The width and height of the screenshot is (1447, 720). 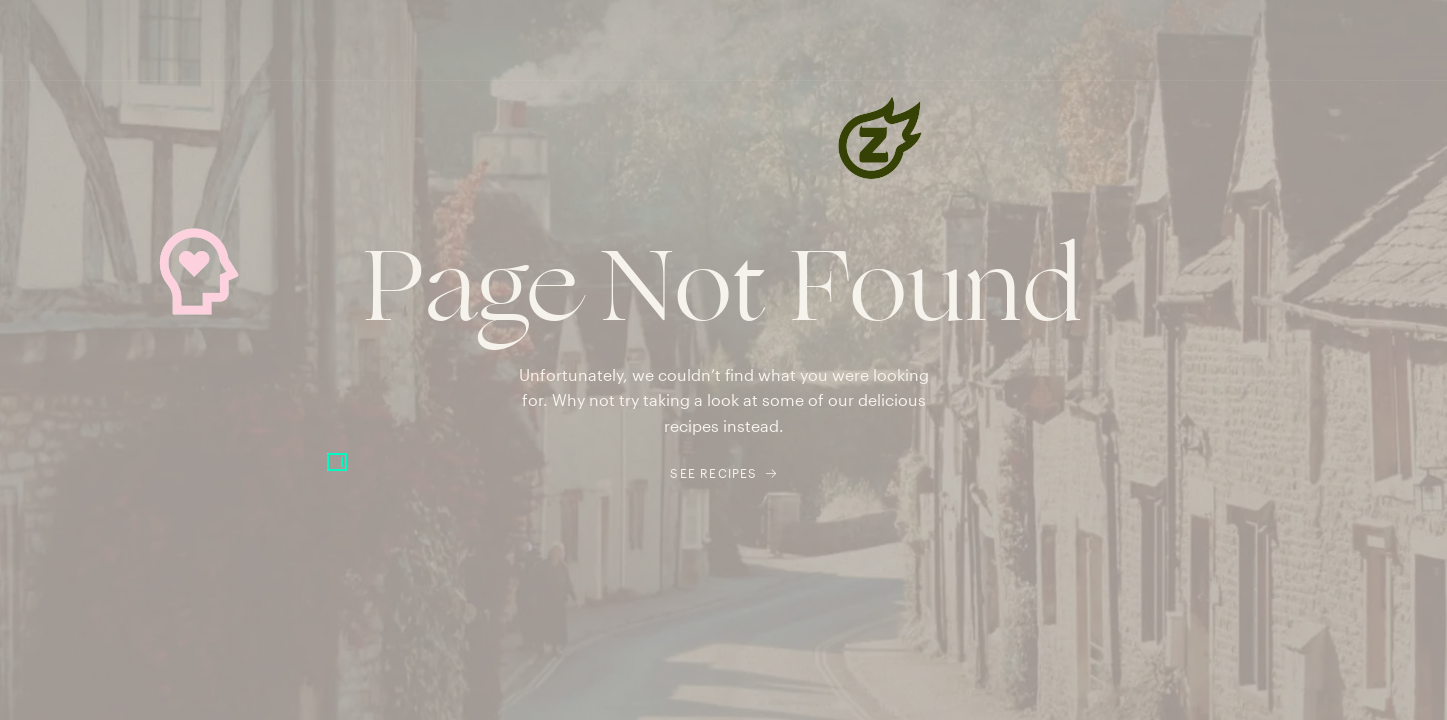 What do you see at coordinates (337, 462) in the screenshot?
I see `switch to right sidebar layout` at bounding box center [337, 462].